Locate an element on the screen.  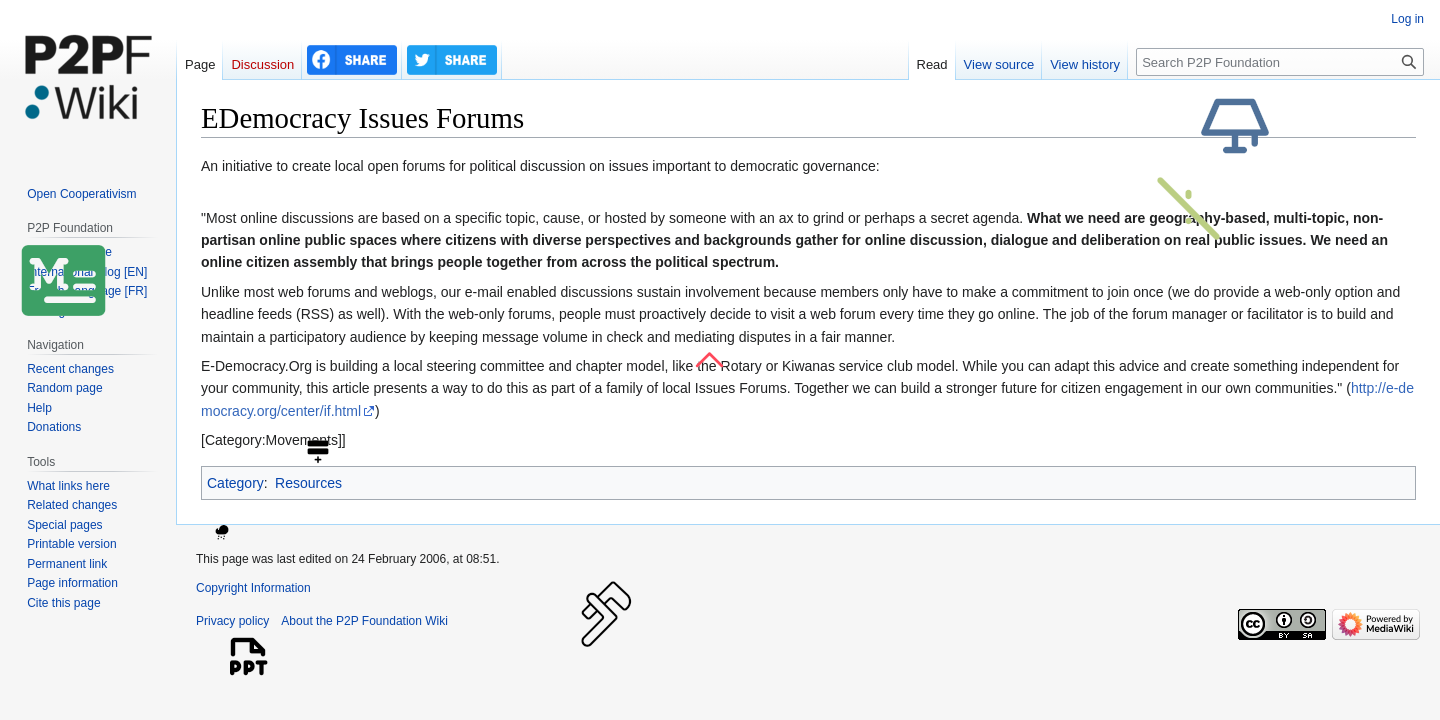
indicates snowy weather conditions is located at coordinates (222, 532).